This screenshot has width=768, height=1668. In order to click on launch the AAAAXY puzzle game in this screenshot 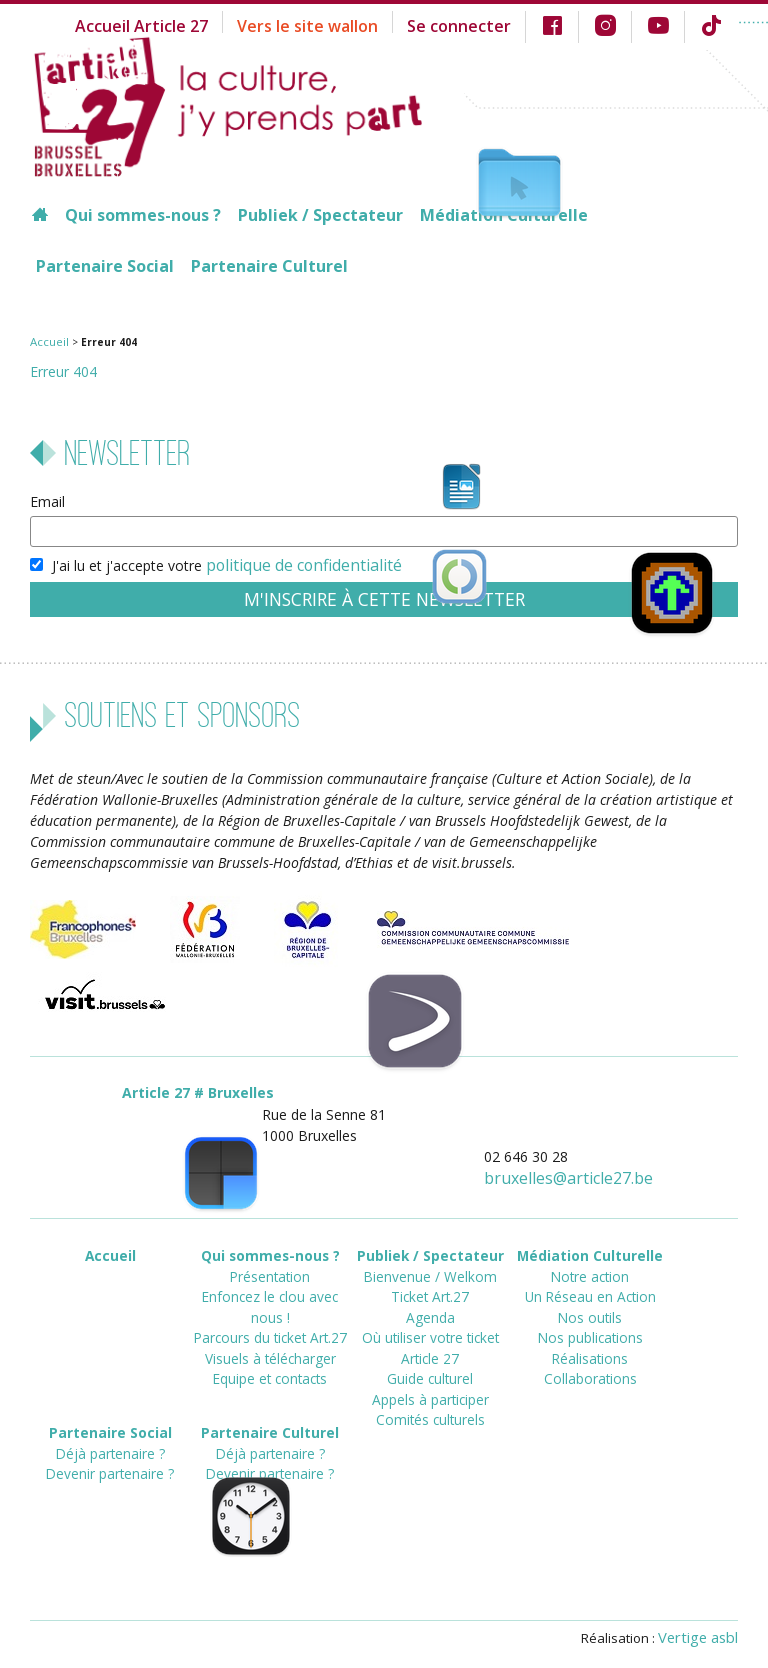, I will do `click(672, 593)`.